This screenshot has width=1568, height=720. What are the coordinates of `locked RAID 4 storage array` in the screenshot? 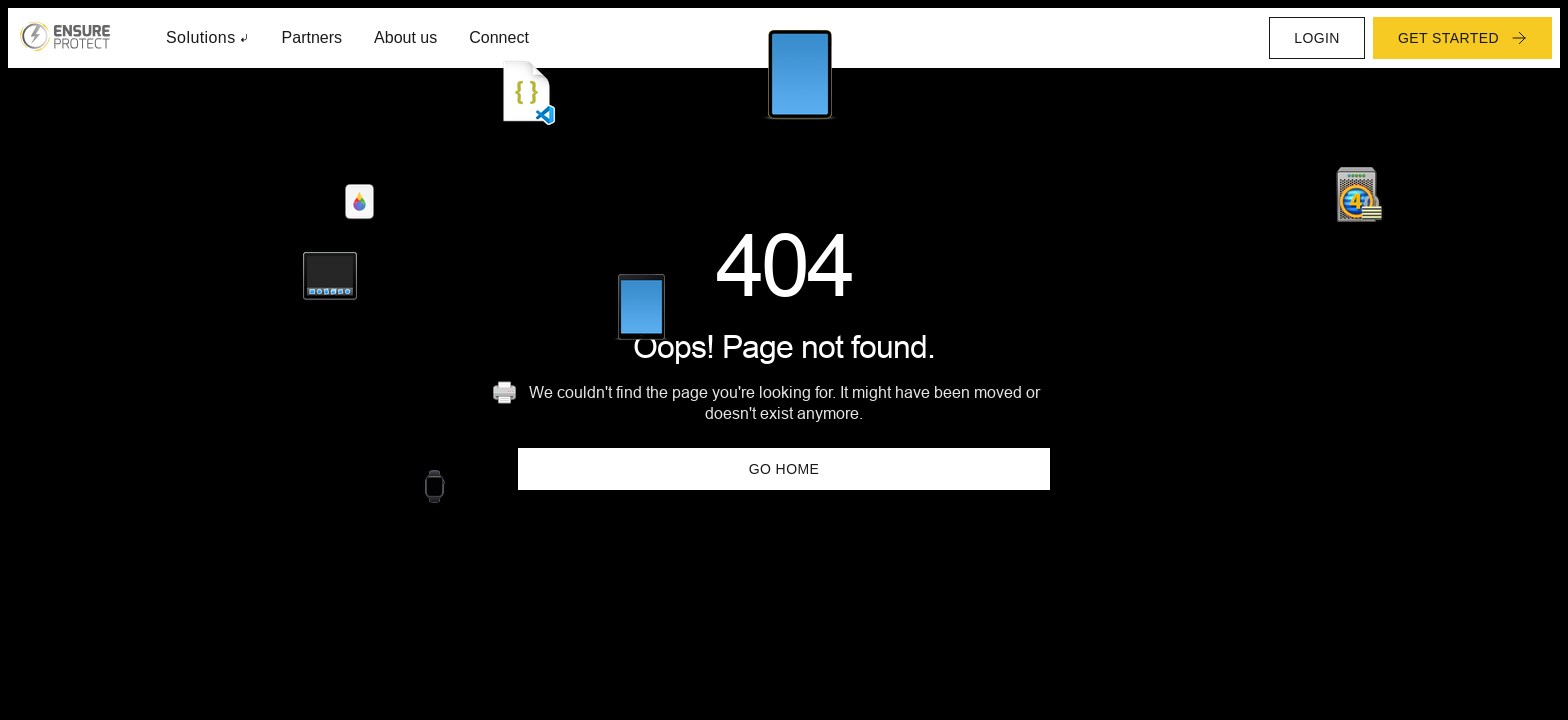 It's located at (1356, 194).